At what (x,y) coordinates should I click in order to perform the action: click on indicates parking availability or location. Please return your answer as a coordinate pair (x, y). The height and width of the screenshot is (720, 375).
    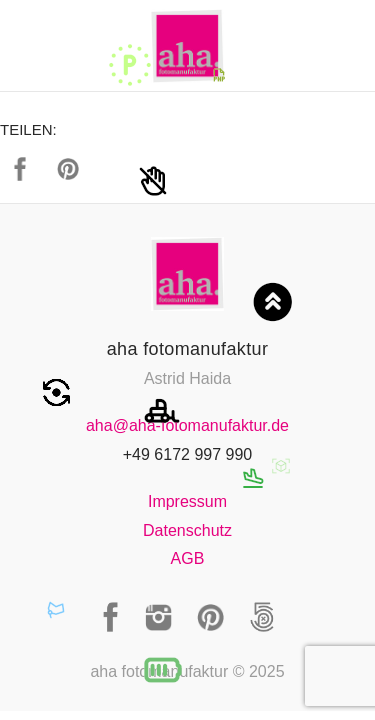
    Looking at the image, I should click on (130, 65).